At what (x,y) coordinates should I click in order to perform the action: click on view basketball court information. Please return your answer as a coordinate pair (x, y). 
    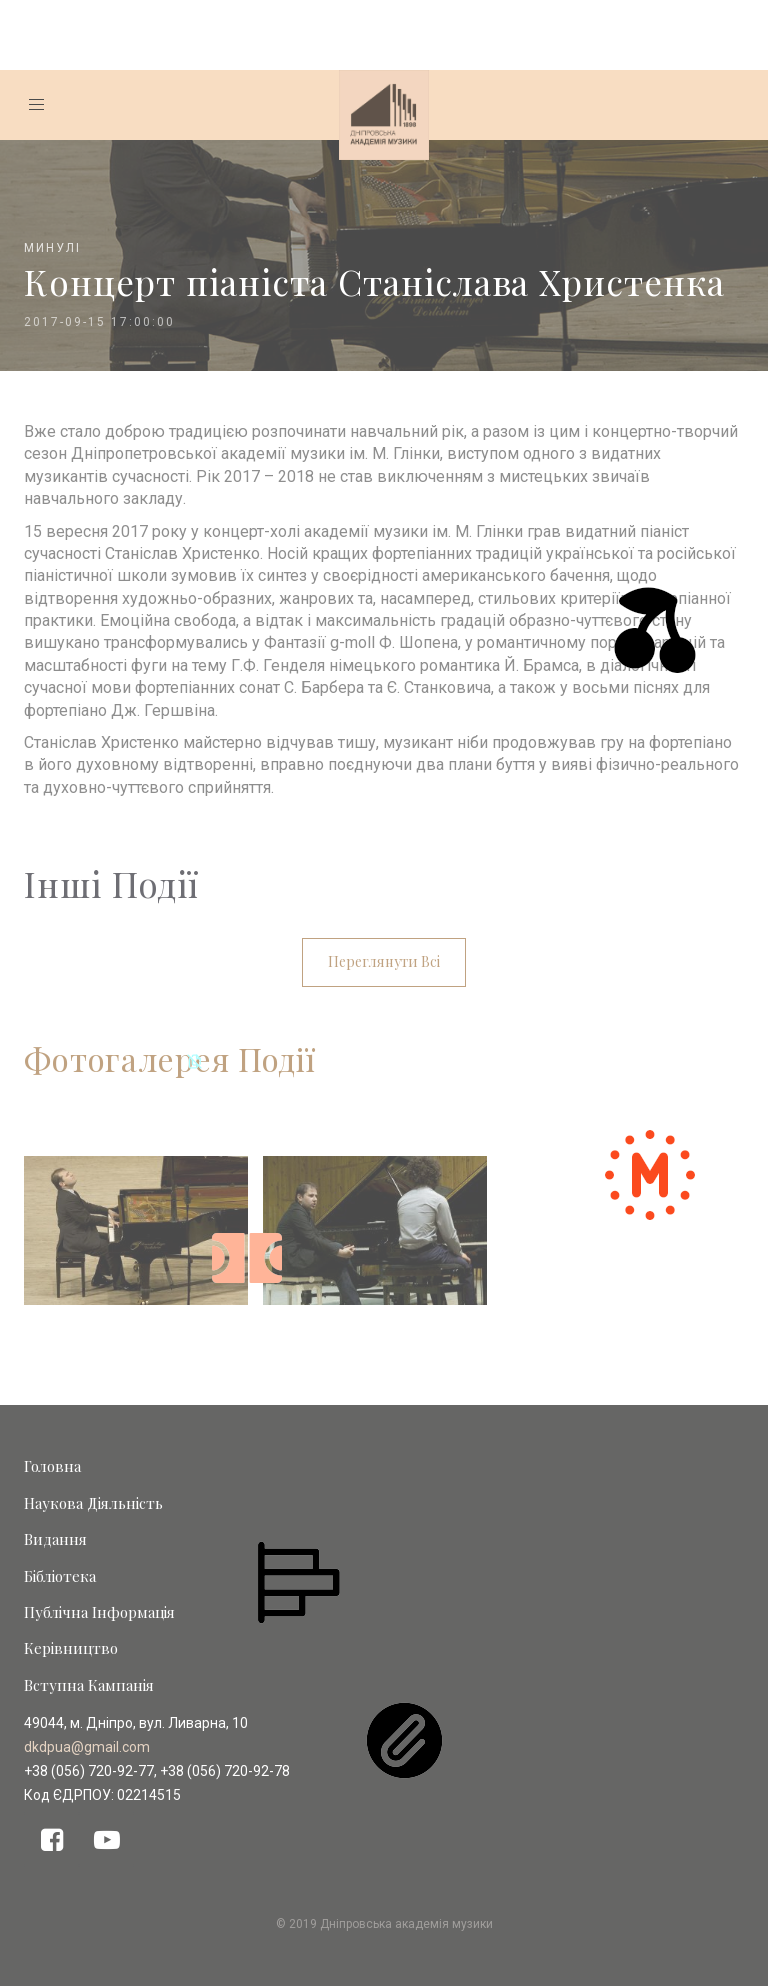
    Looking at the image, I should click on (247, 1258).